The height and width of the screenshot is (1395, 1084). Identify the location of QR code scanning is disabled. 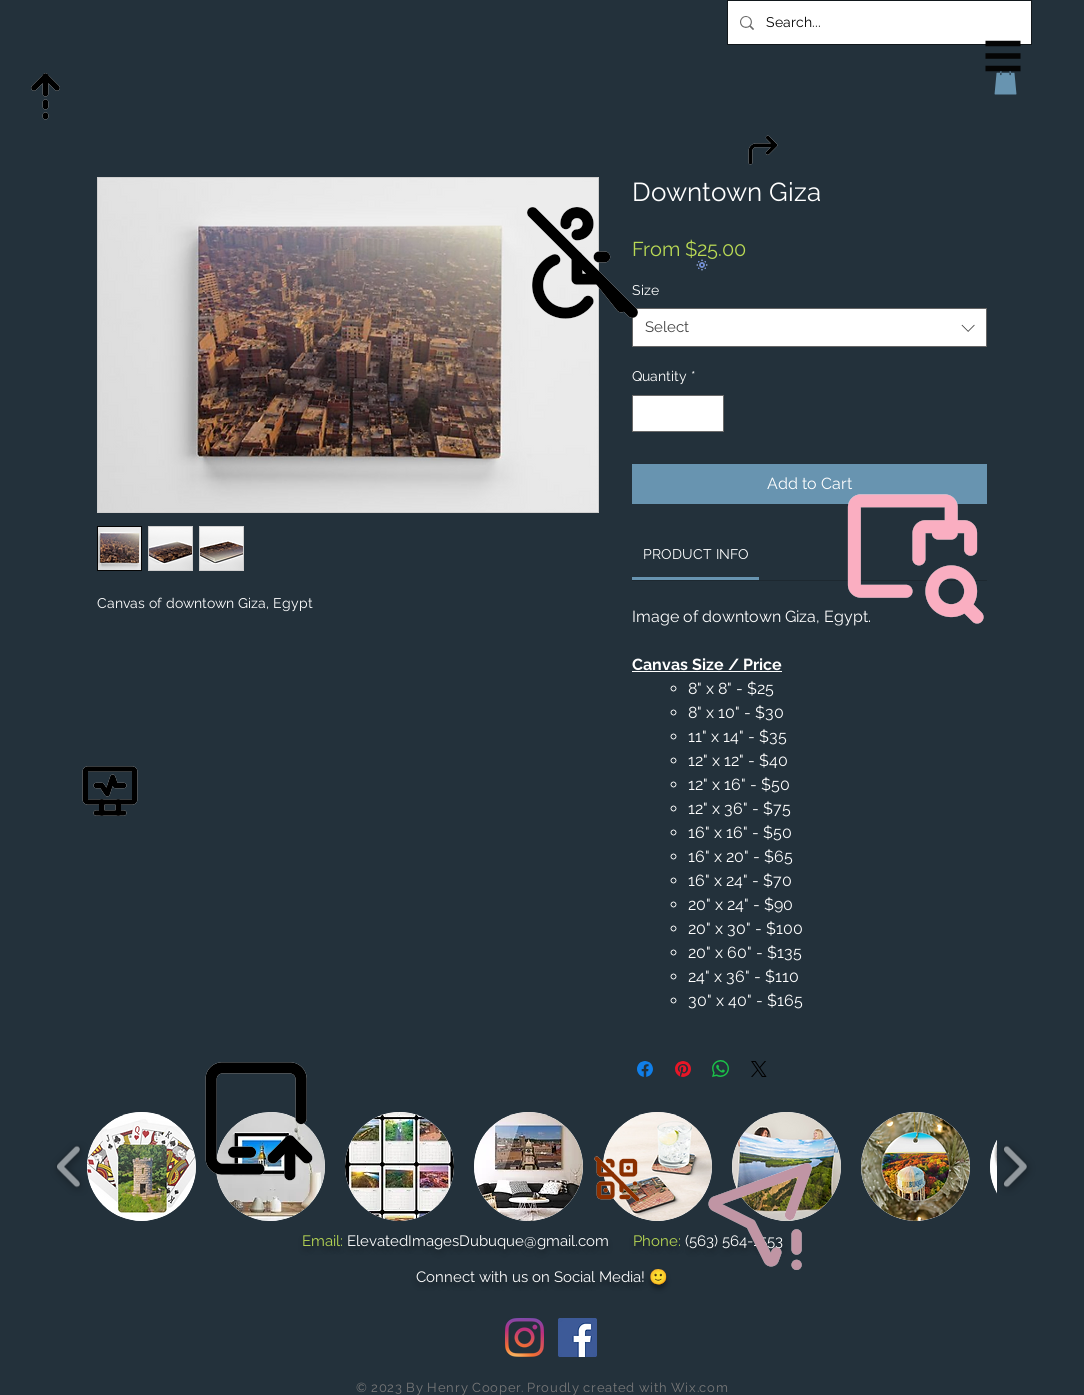
(617, 1179).